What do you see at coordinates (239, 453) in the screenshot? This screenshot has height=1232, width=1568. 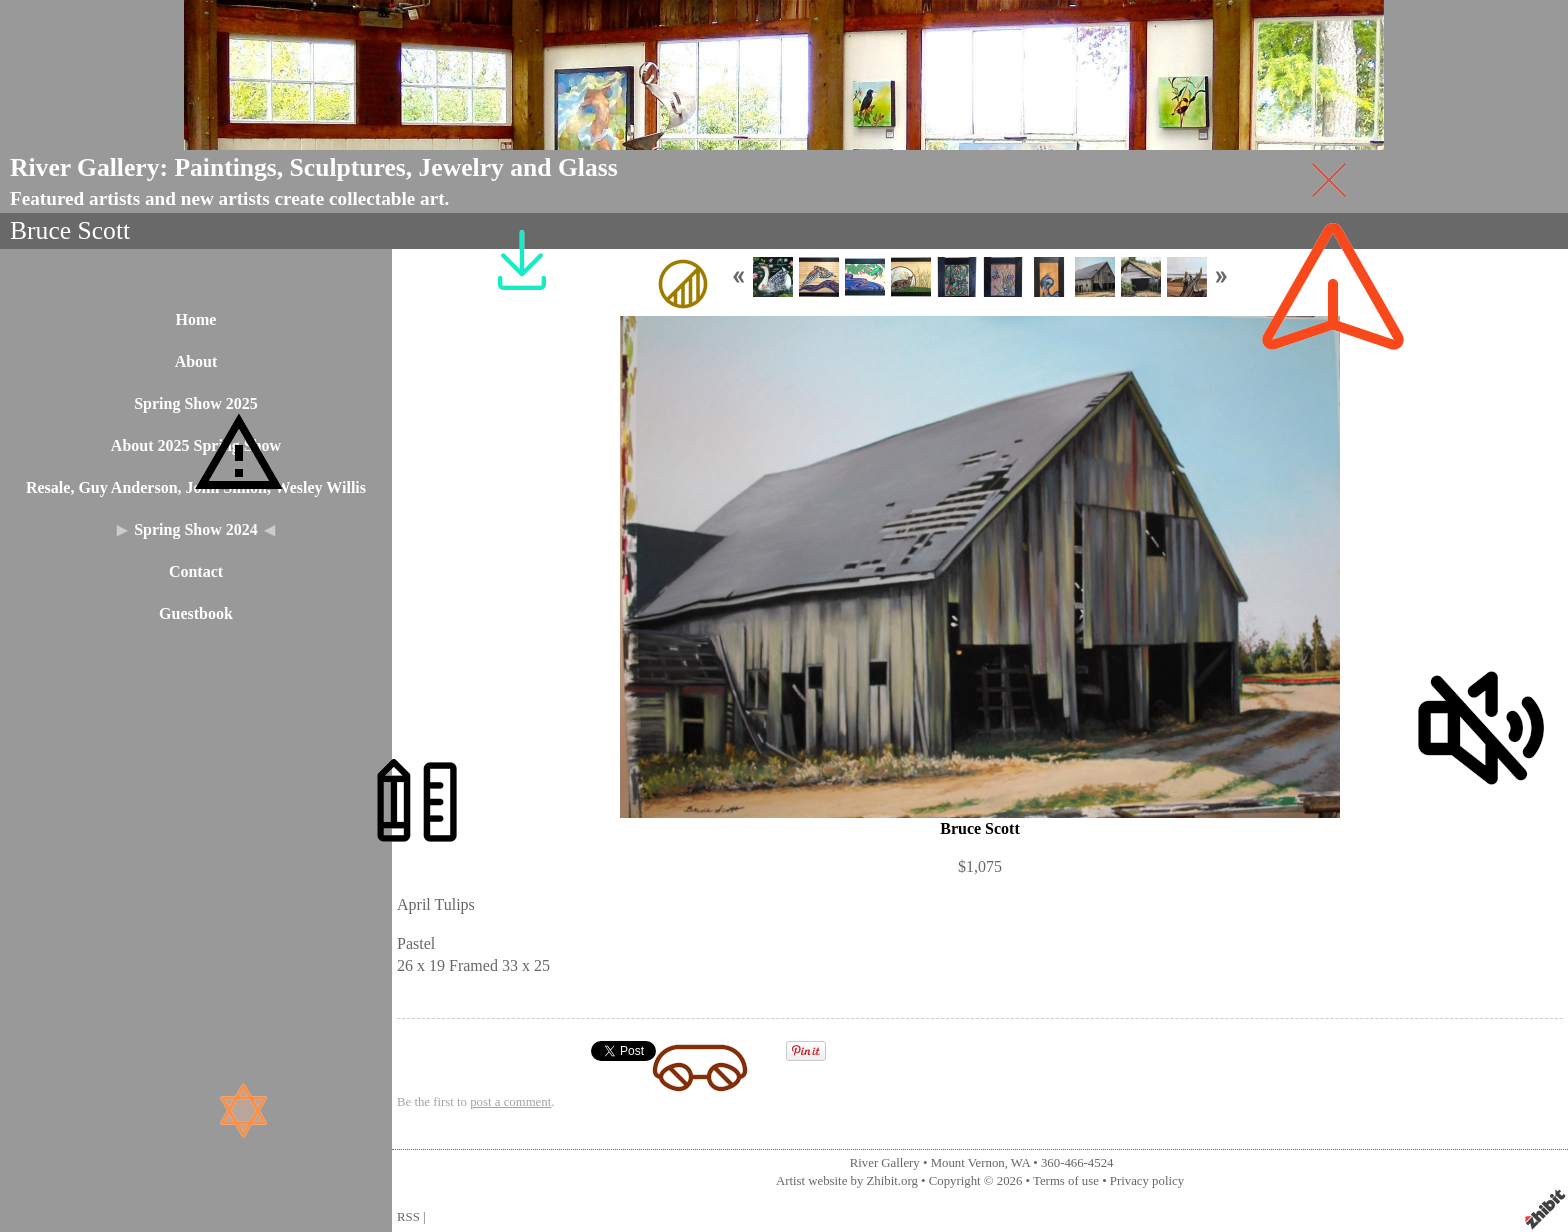 I see `indicates a warning or potential issue` at bounding box center [239, 453].